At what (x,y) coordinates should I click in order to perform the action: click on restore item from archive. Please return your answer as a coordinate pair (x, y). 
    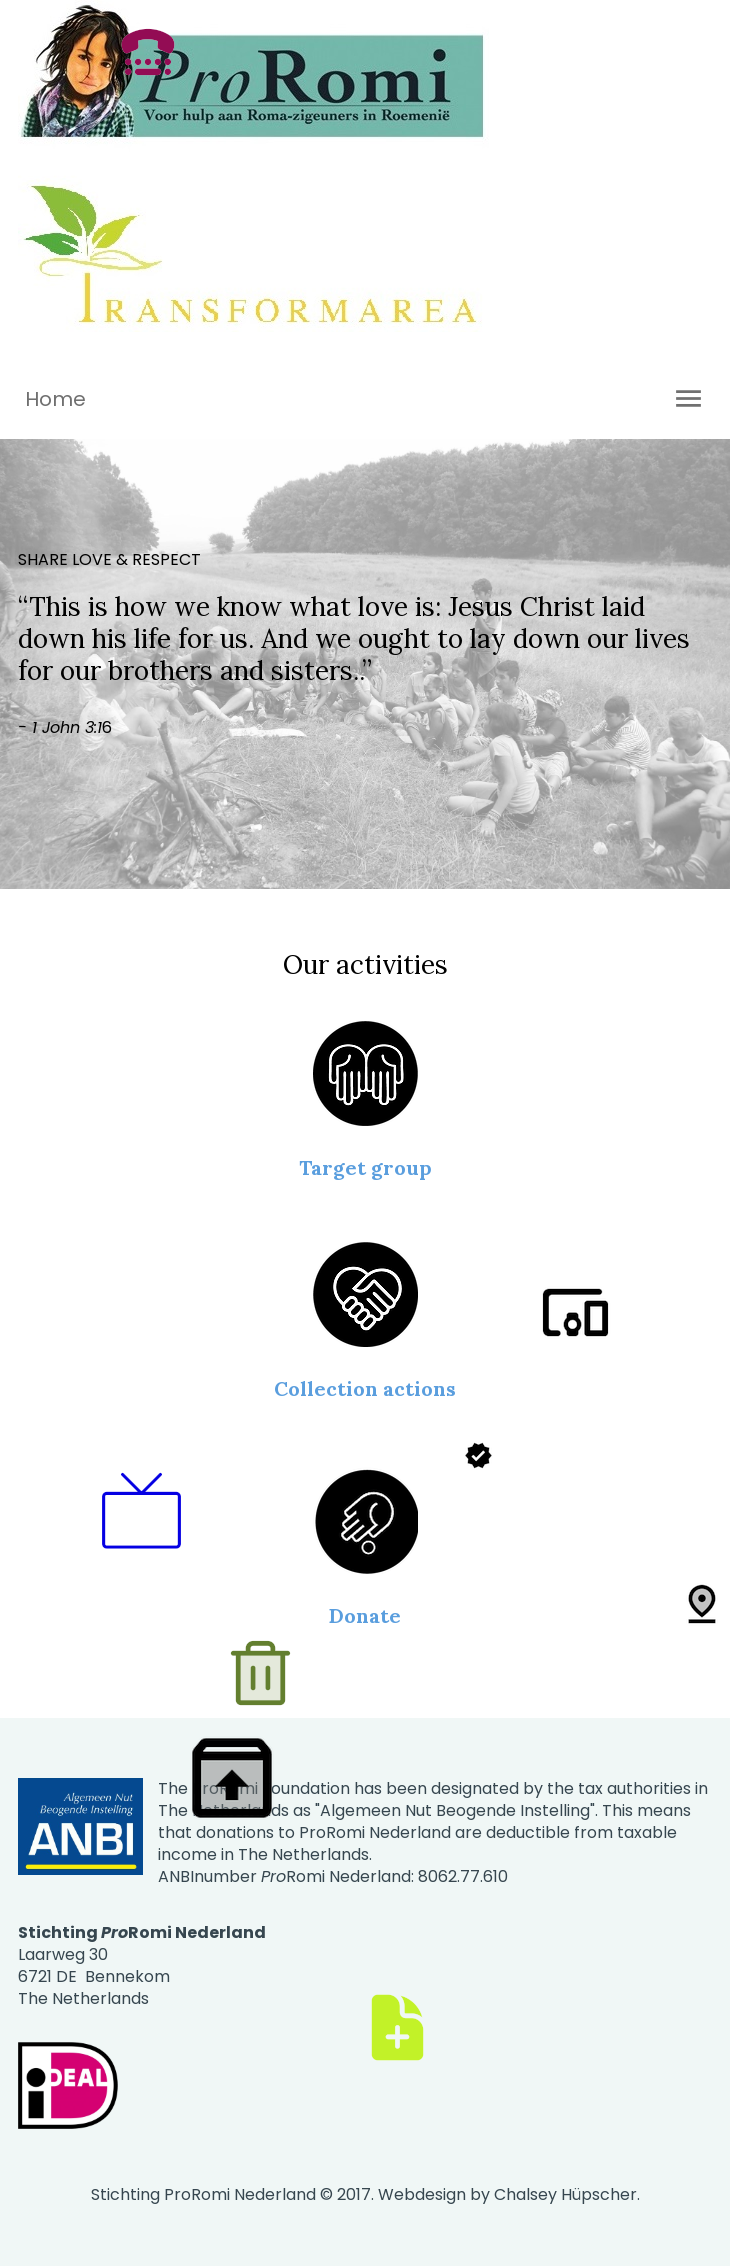
    Looking at the image, I should click on (232, 1778).